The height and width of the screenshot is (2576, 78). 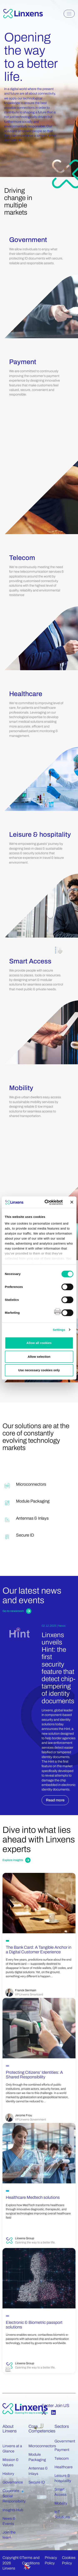 What do you see at coordinates (22, 2491) in the screenshot?
I see `iPad mini device connected via cellular` at bounding box center [22, 2491].